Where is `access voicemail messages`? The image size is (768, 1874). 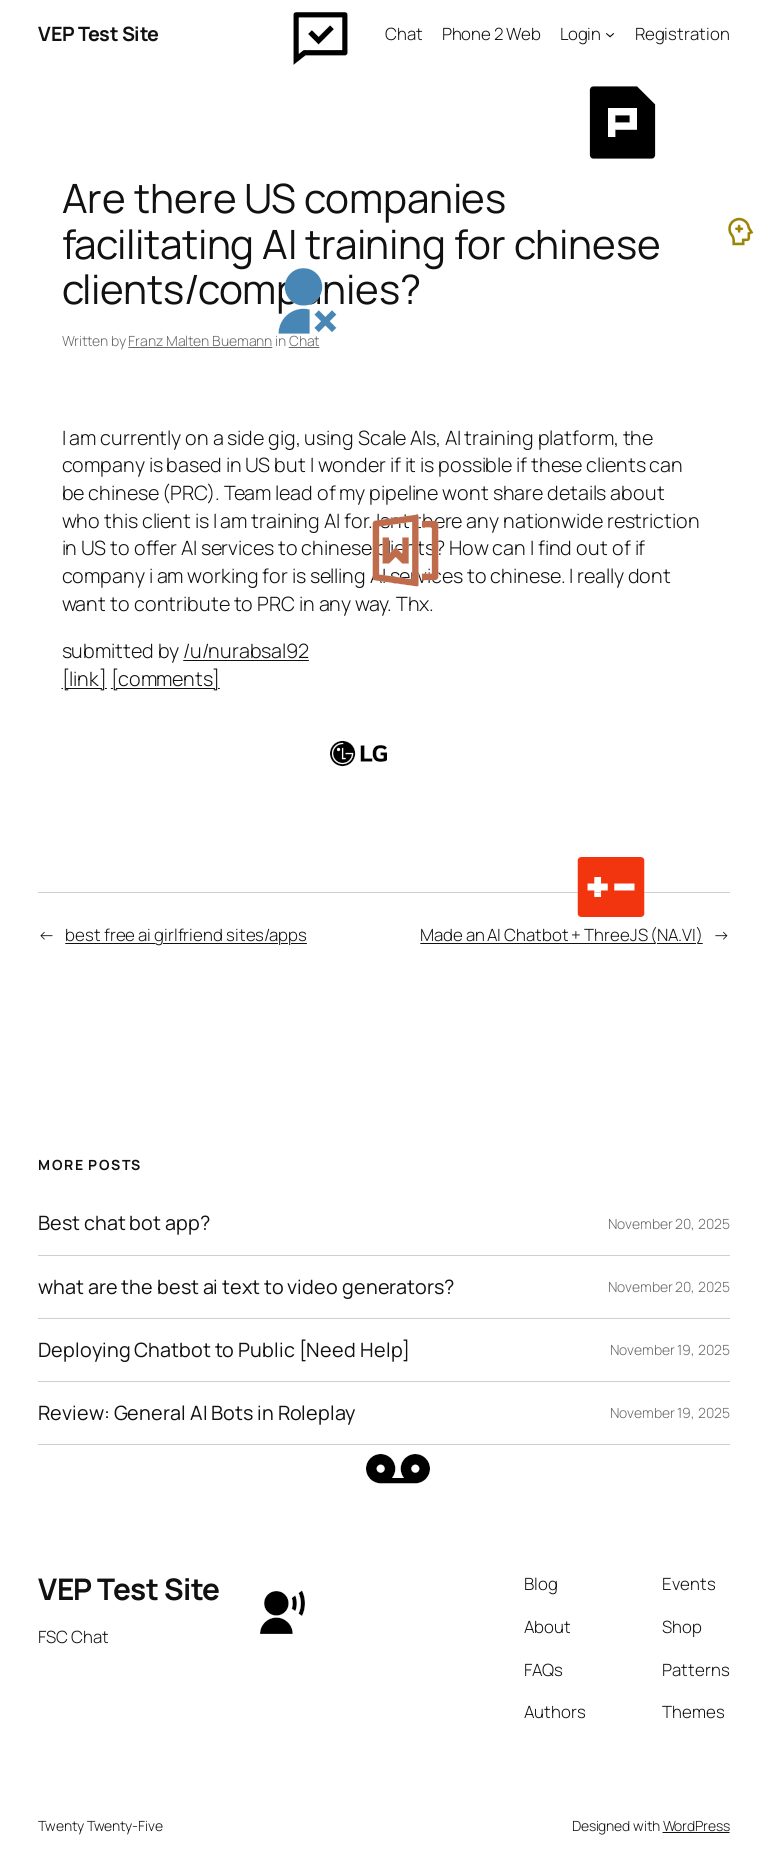 access voicemail messages is located at coordinates (398, 1470).